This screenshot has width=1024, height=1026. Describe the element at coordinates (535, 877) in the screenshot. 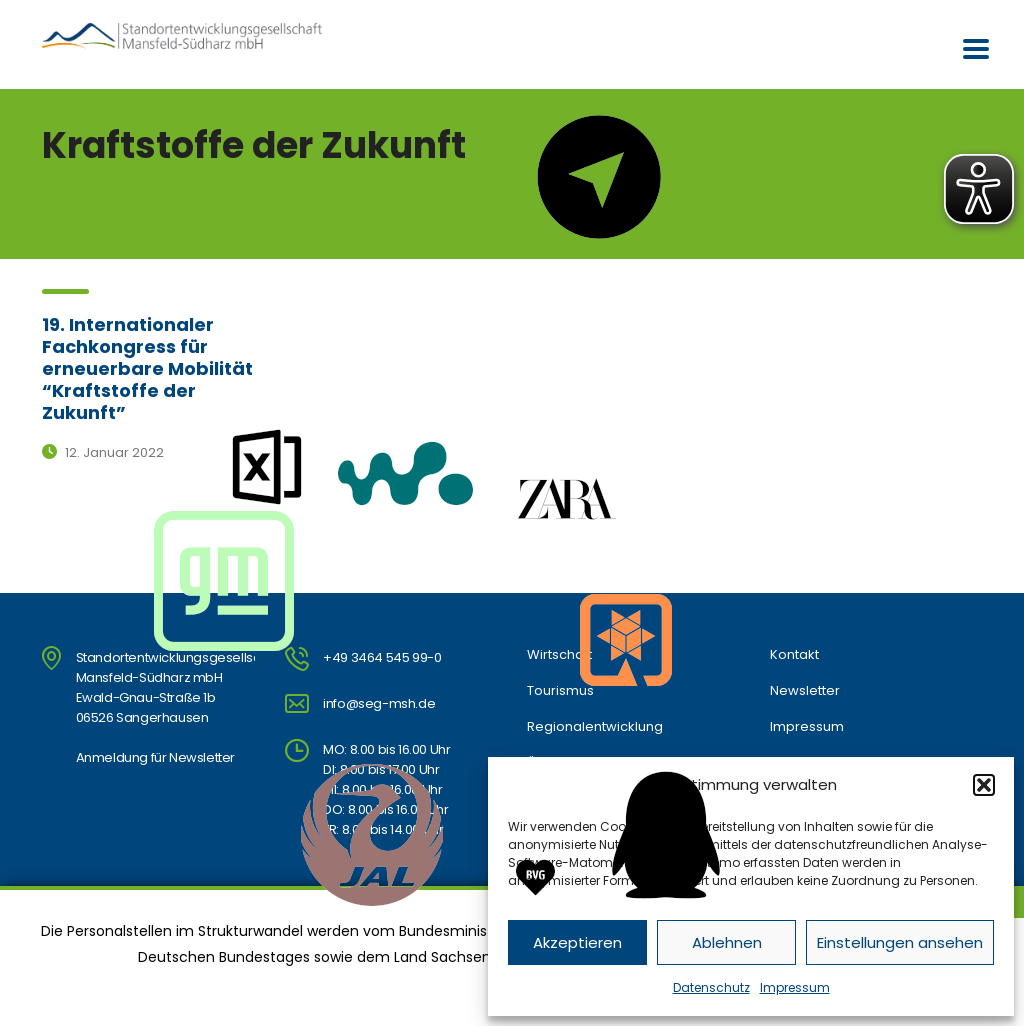

I see `BVG (Berlin public transit) app or service` at that location.